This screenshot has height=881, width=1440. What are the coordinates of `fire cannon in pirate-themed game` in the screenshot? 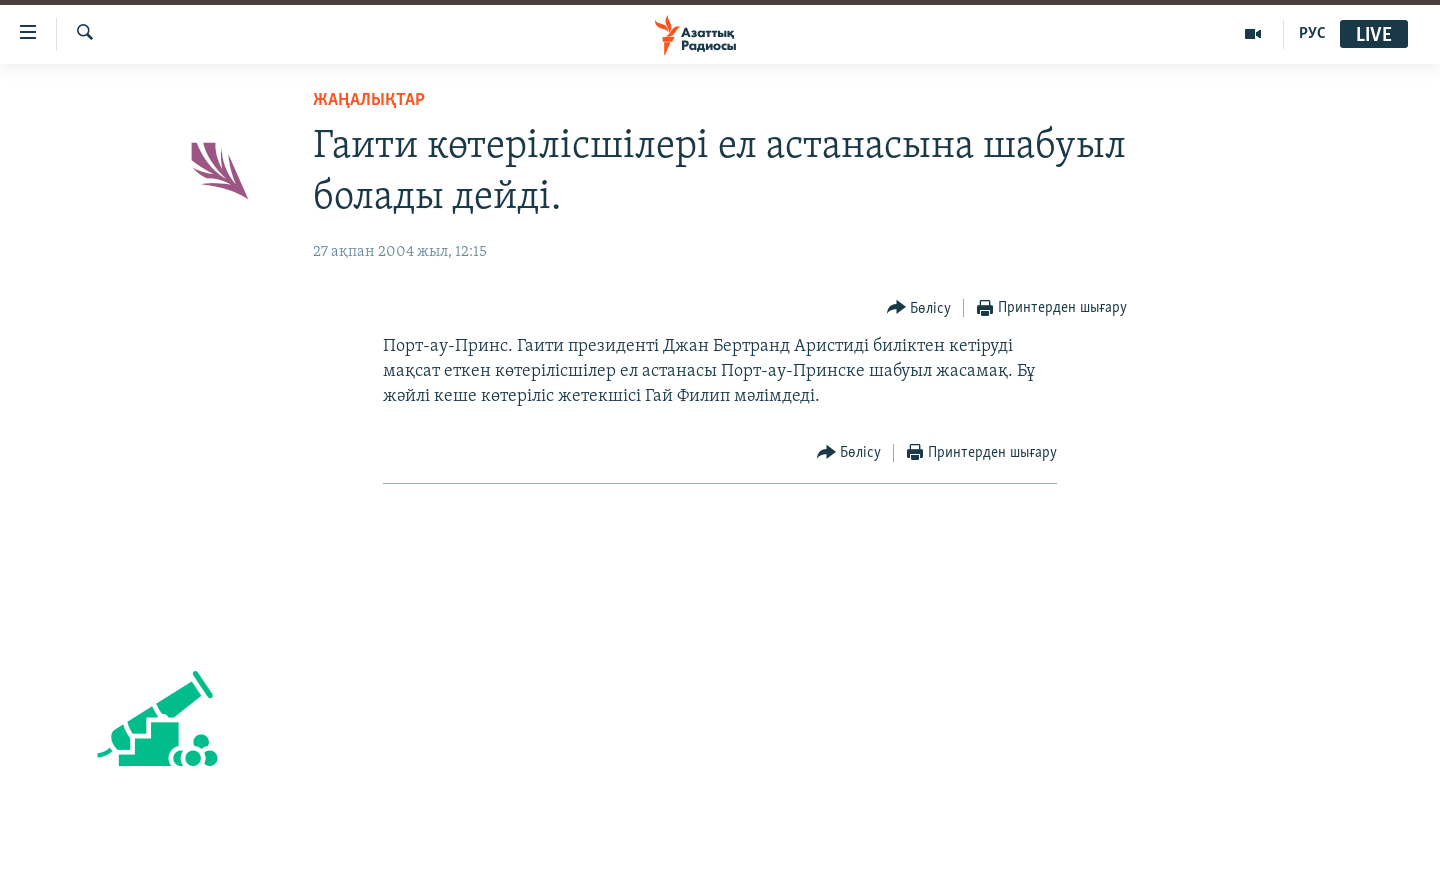 It's located at (157, 718).